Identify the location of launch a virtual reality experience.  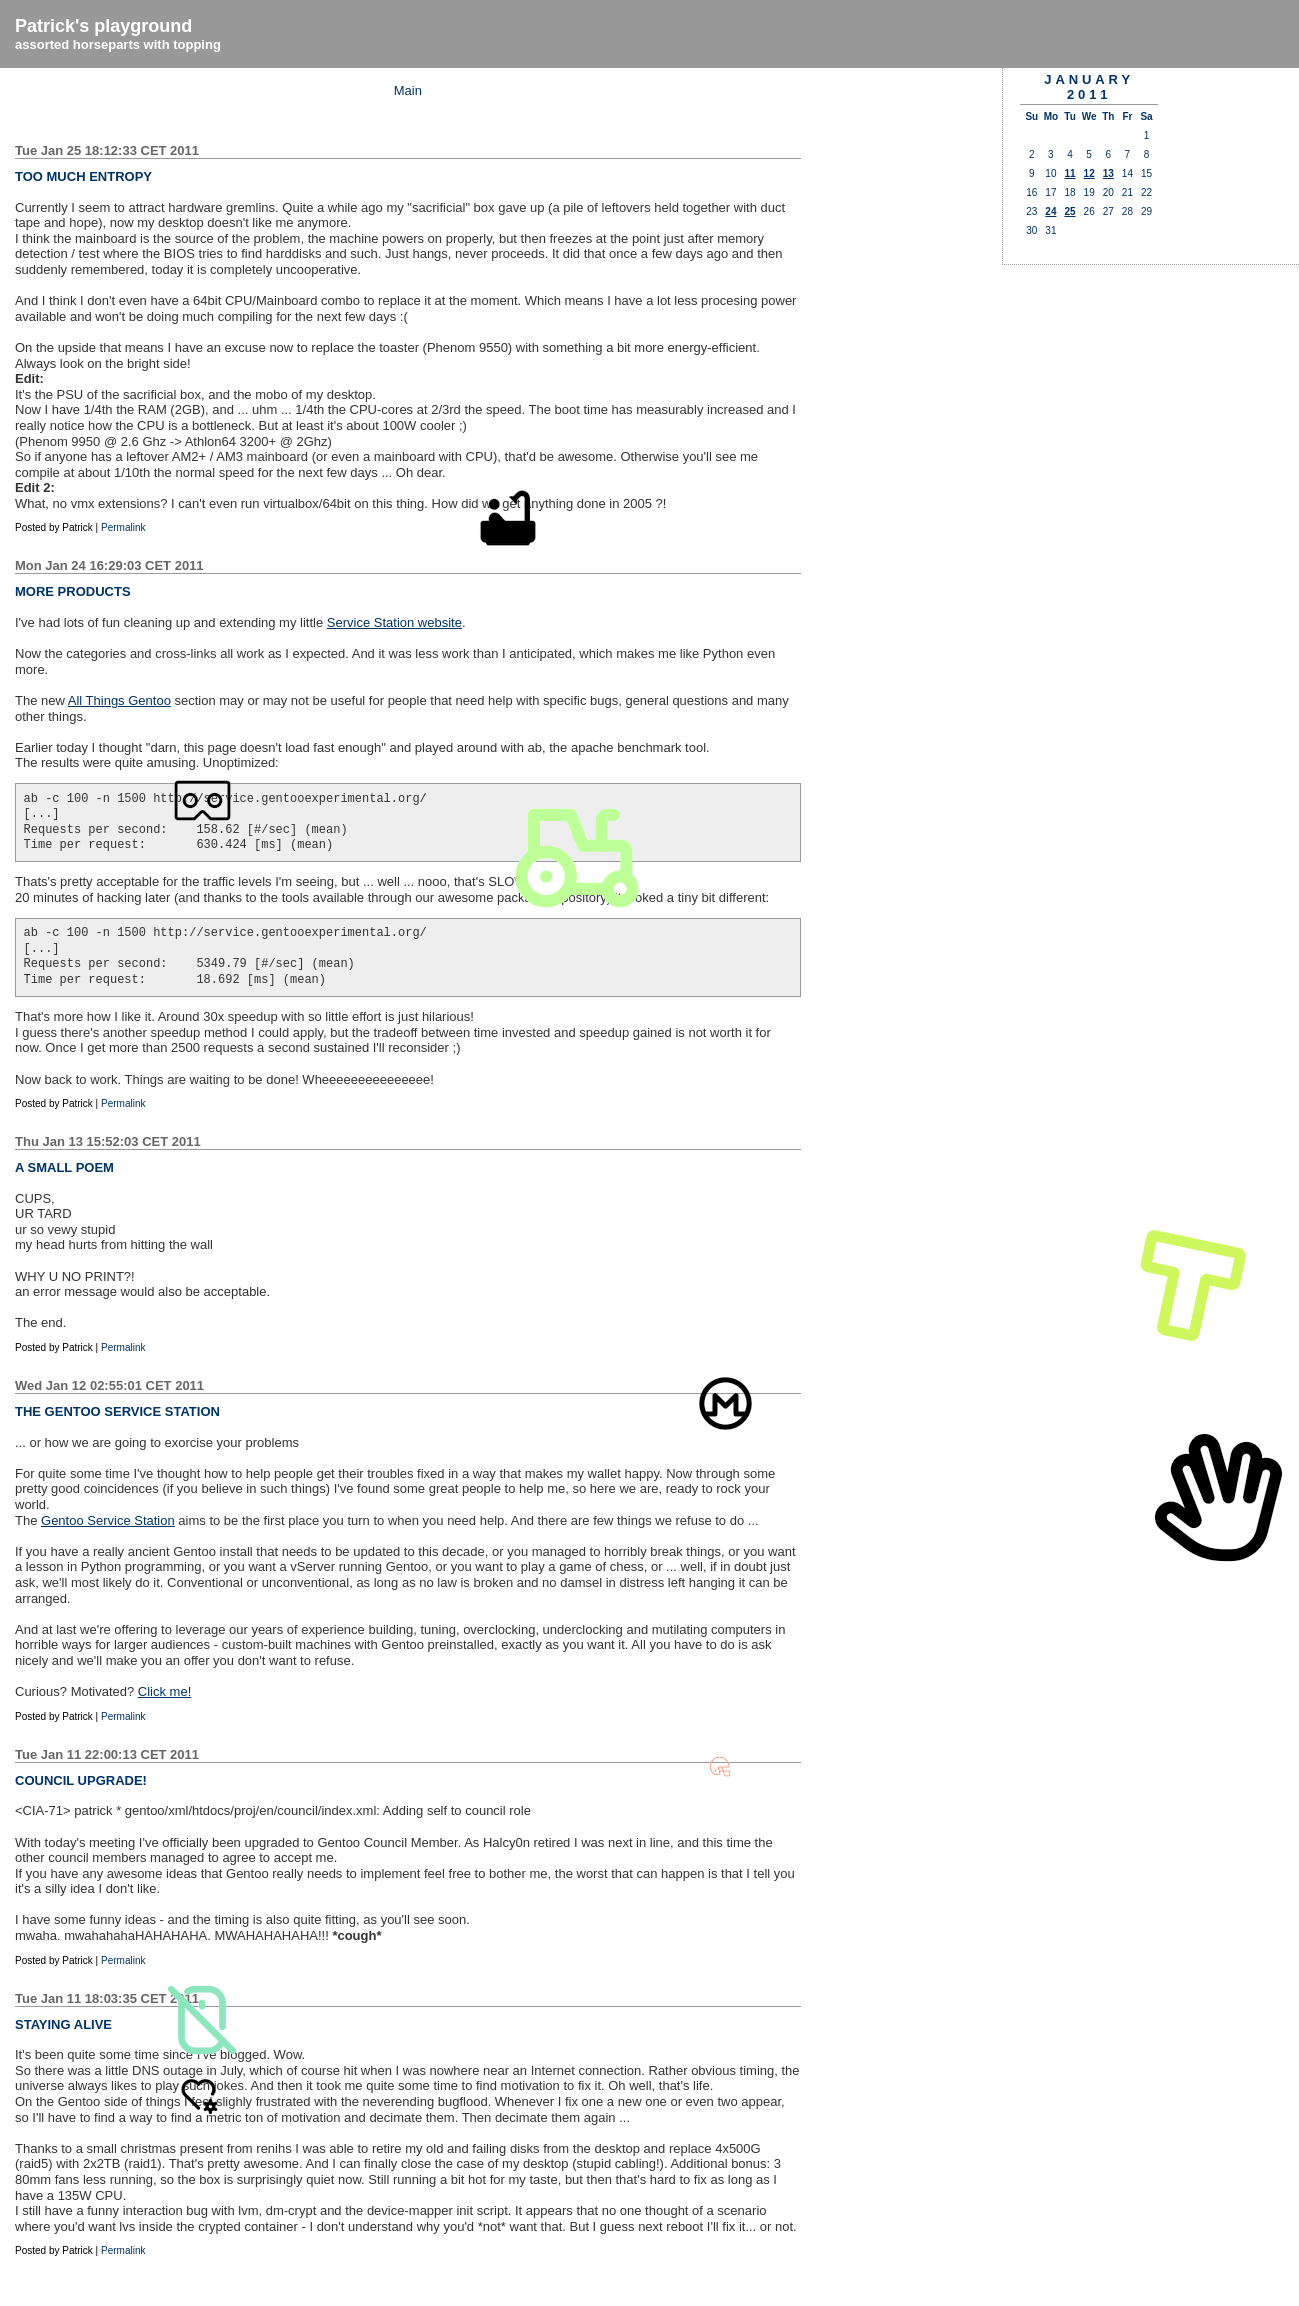
(202, 800).